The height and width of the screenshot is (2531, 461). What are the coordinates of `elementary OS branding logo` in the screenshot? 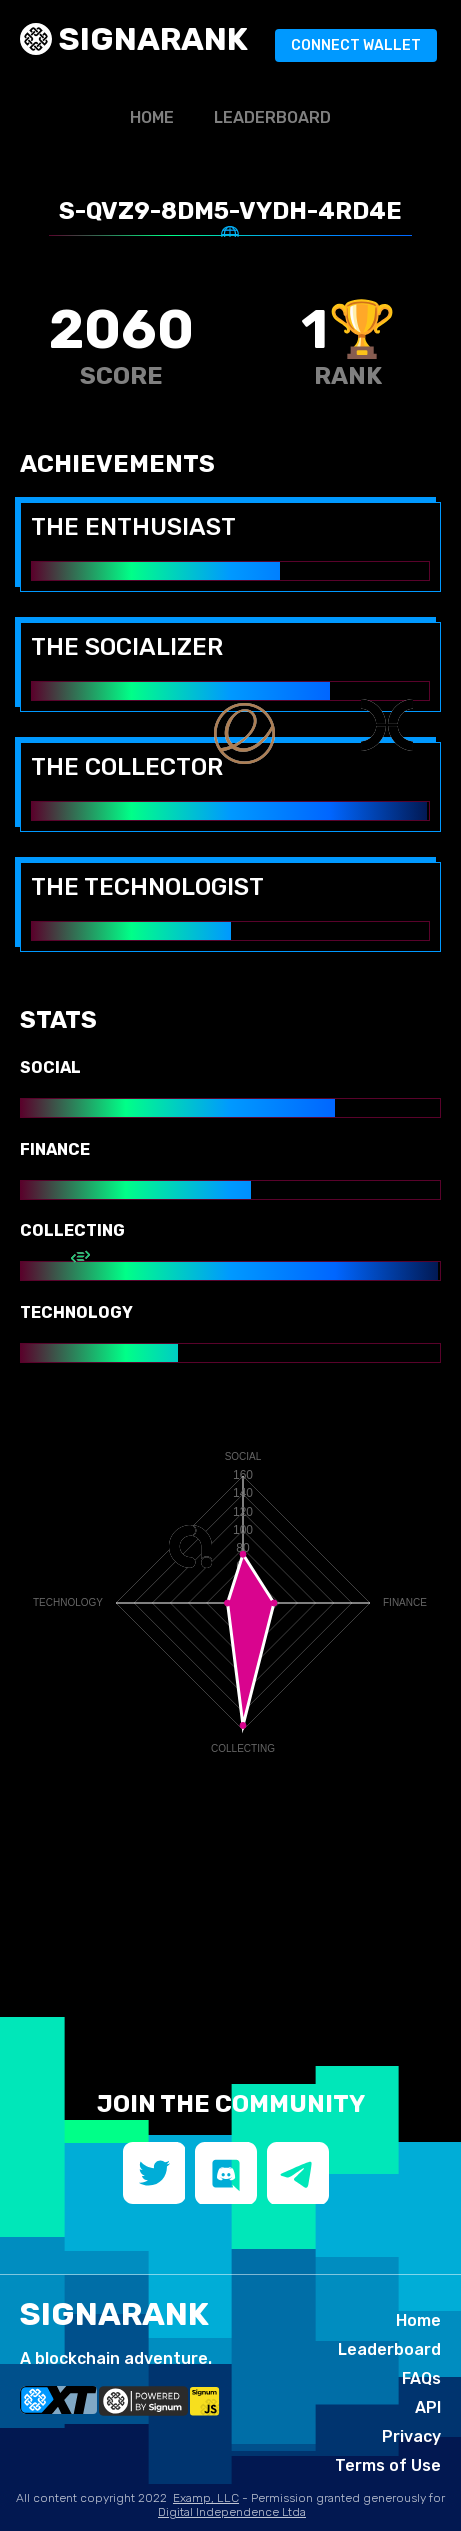 It's located at (244, 733).